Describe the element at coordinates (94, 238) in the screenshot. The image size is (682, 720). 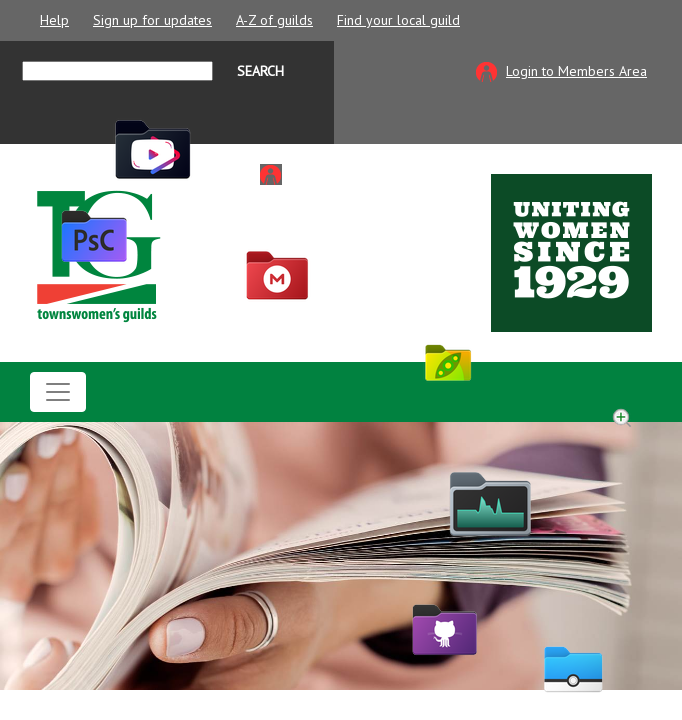
I see `open folder containing adobe photoshop classic files` at that location.